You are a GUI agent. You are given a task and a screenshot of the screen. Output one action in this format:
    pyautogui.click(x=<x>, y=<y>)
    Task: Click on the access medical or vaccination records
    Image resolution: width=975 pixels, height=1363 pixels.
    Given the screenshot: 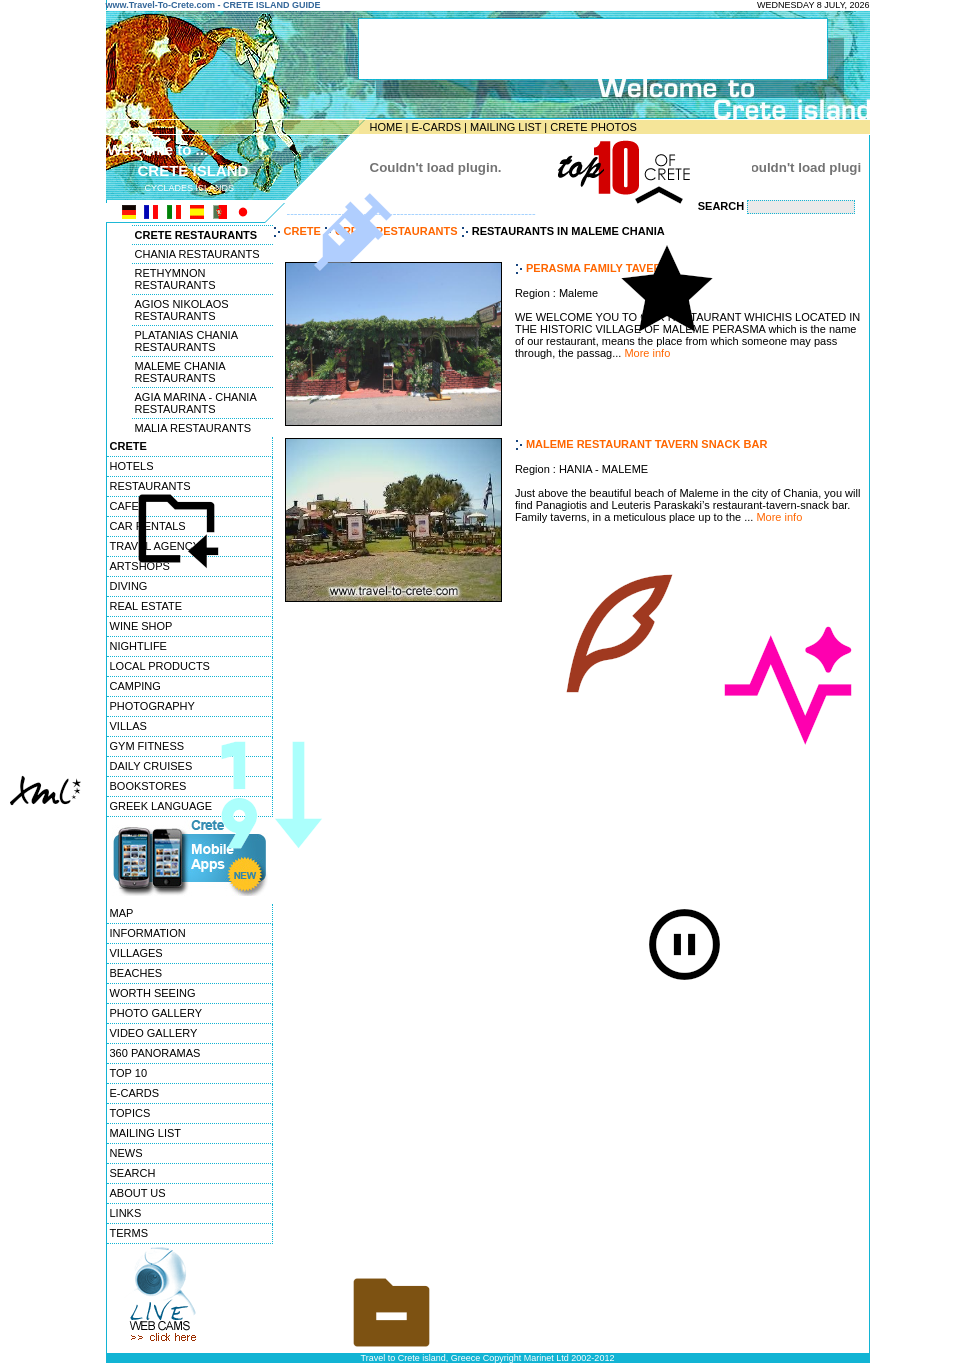 What is the action you would take?
    pyautogui.click(x=354, y=231)
    